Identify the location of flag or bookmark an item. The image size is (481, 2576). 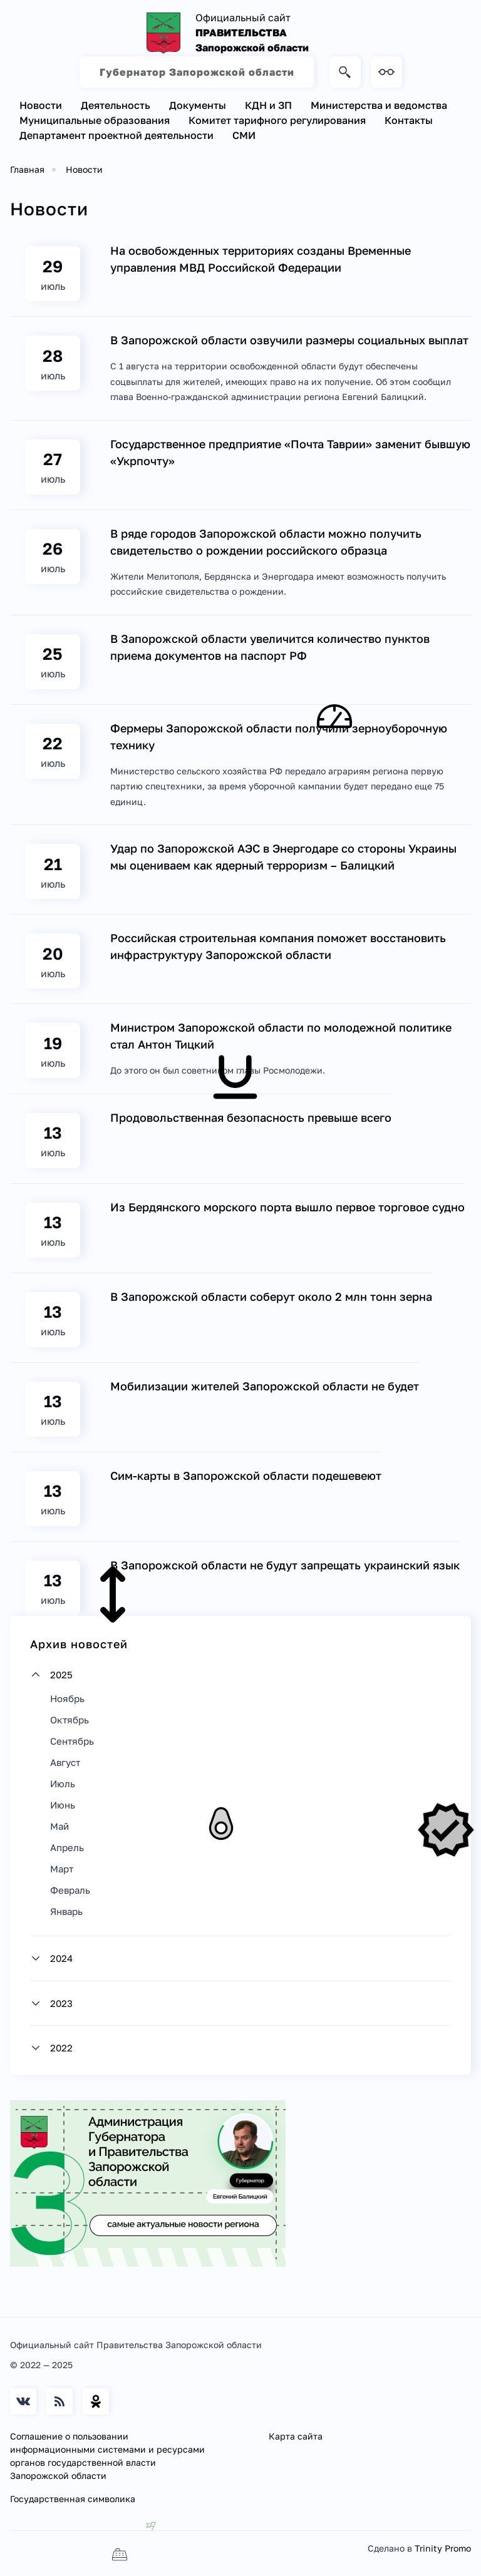
(151, 2526).